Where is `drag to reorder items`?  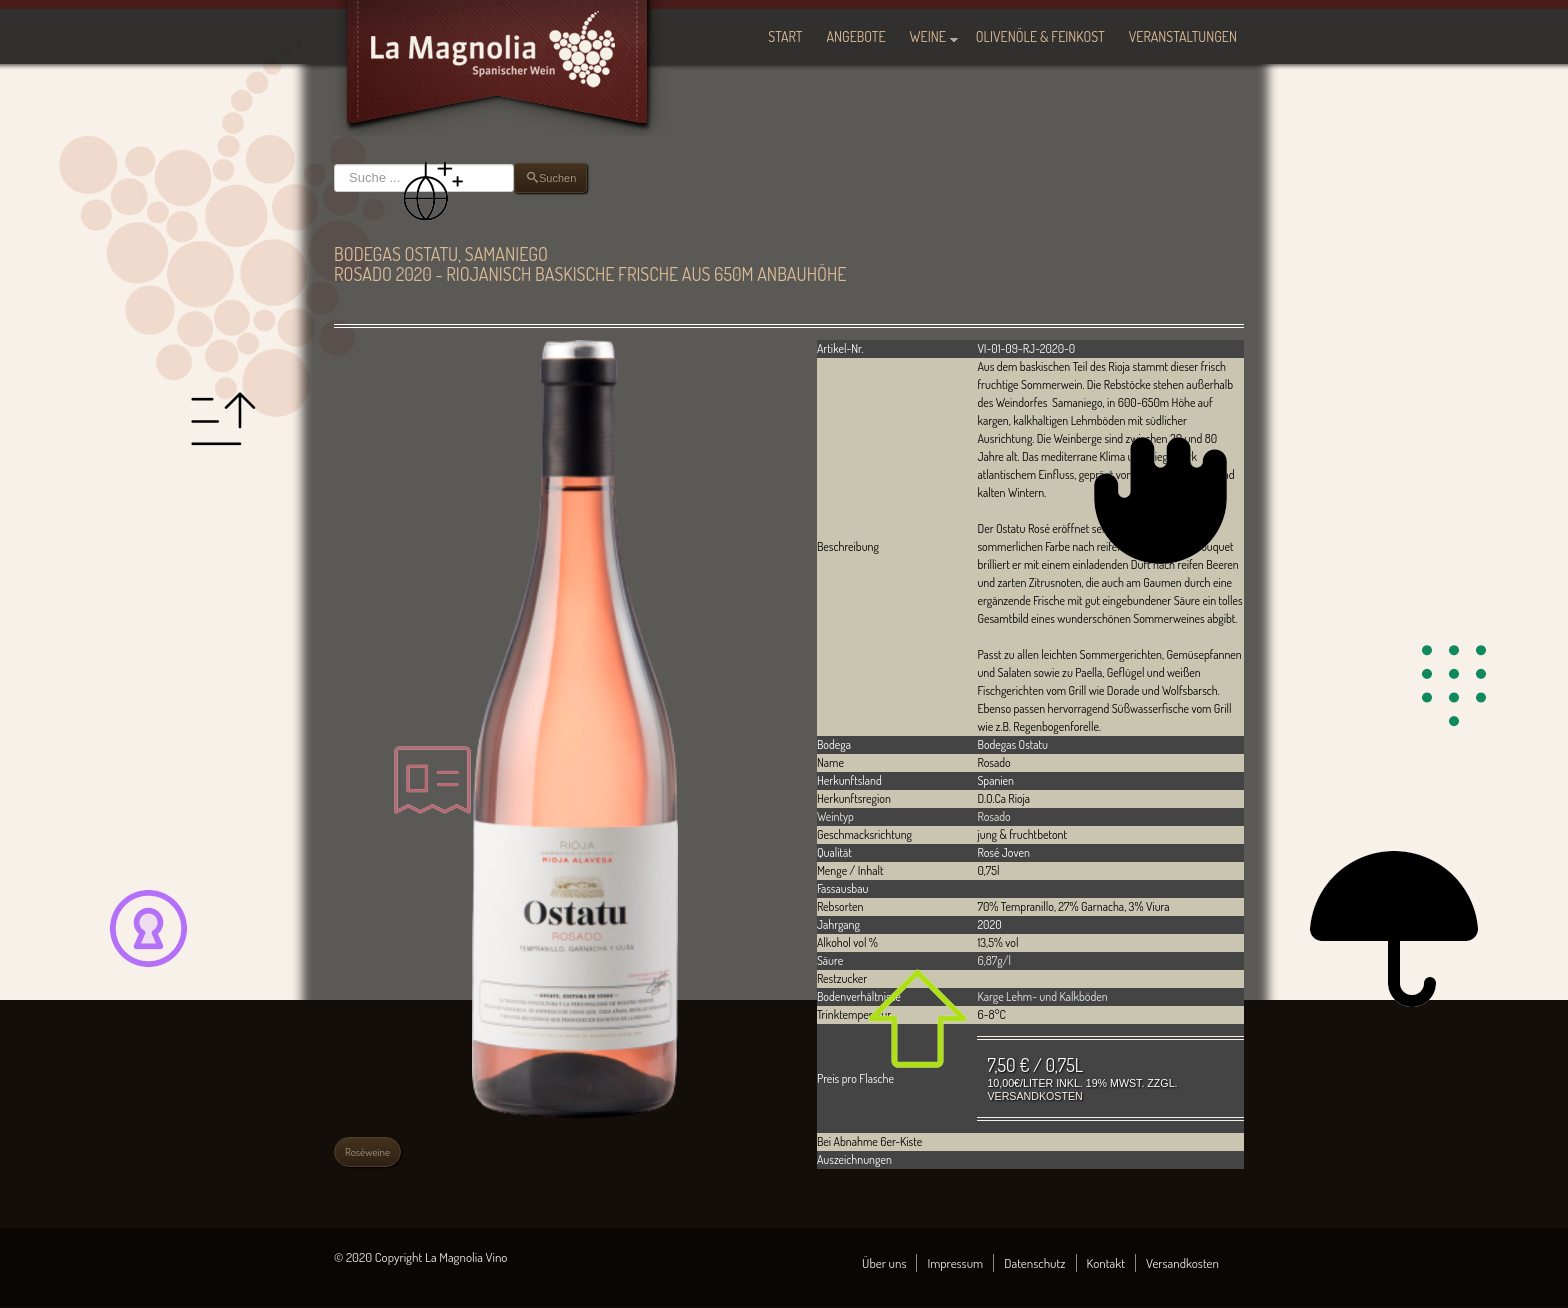
drag to reorder items is located at coordinates (1160, 479).